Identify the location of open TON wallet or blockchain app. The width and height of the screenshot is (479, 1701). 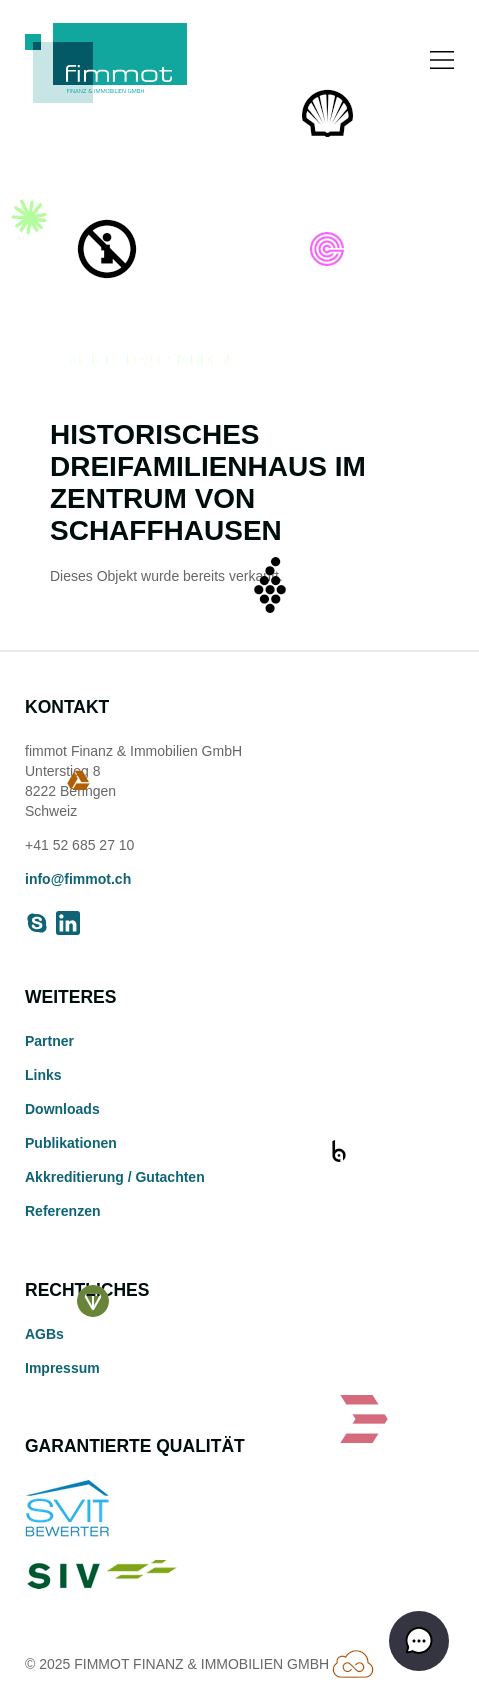
(93, 1301).